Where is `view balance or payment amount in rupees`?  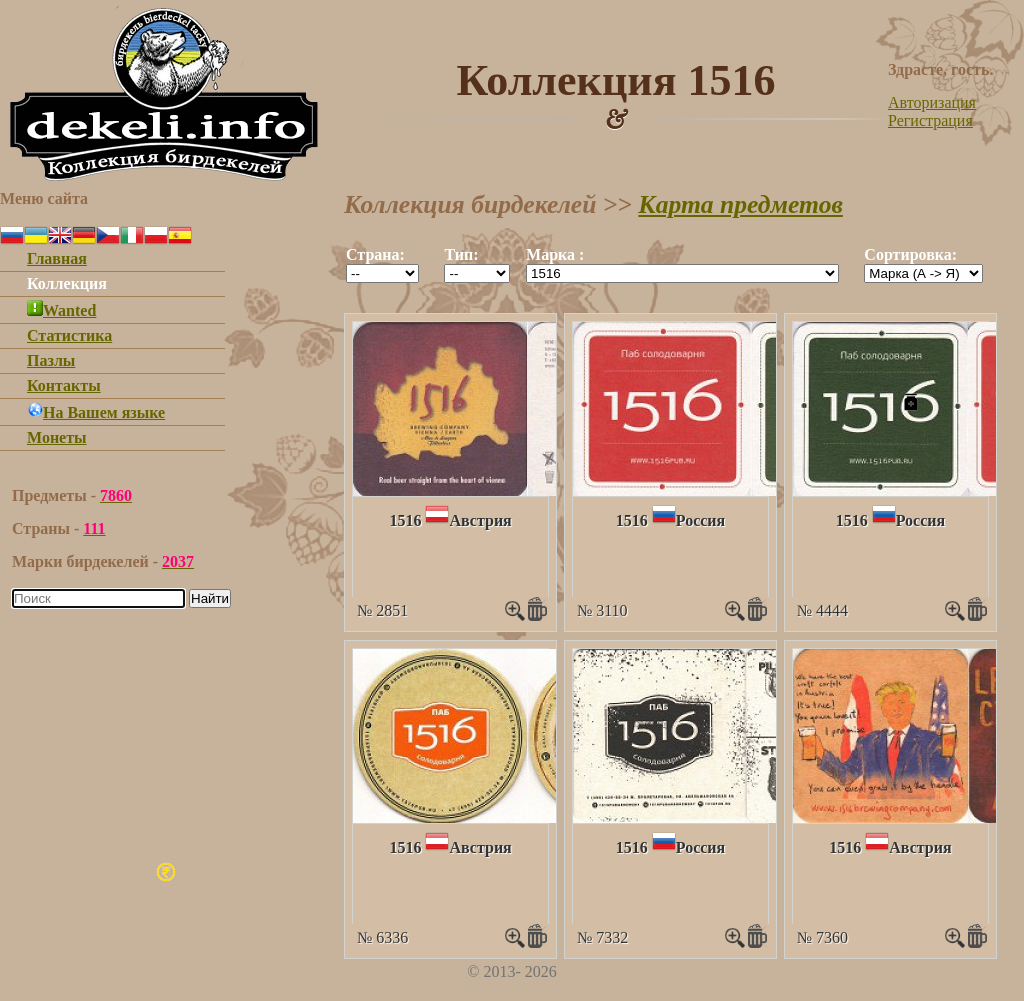 view balance or payment amount in rupees is located at coordinates (166, 872).